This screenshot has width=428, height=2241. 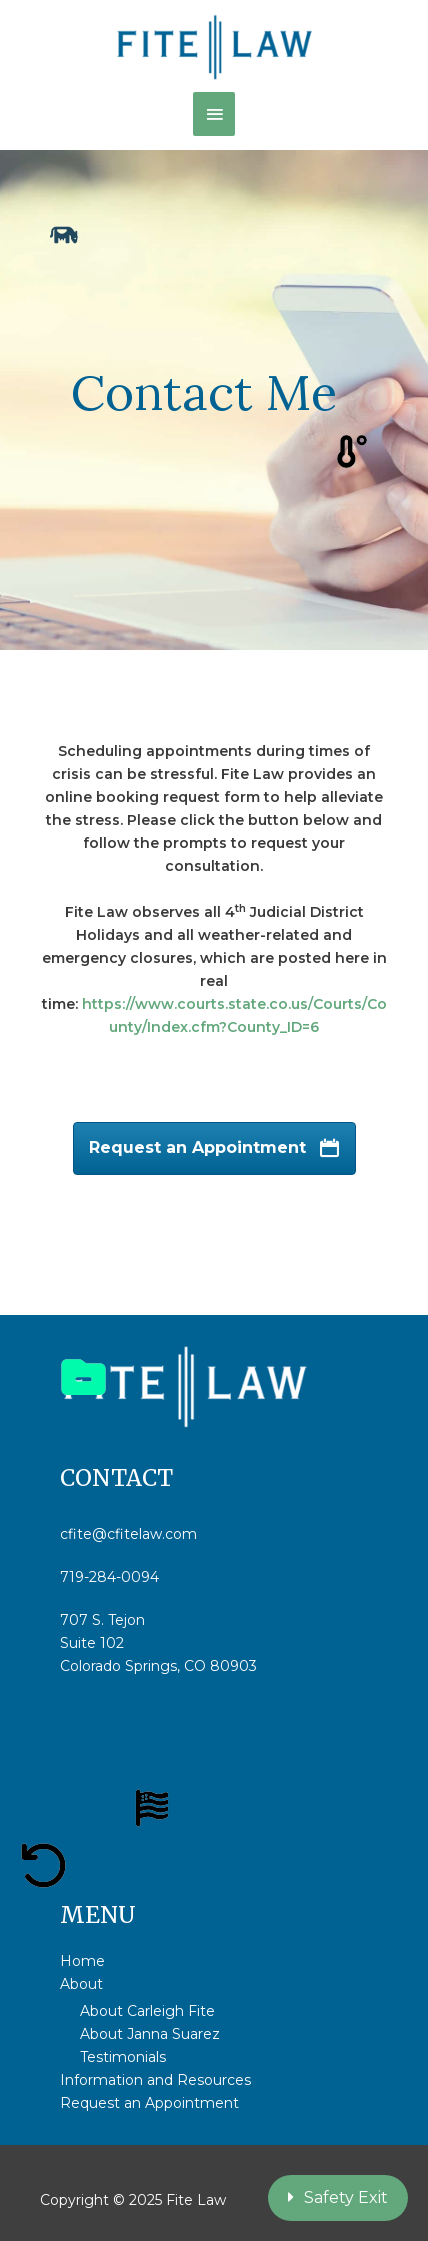 I want to click on indicates high temperature reading, so click(x=350, y=451).